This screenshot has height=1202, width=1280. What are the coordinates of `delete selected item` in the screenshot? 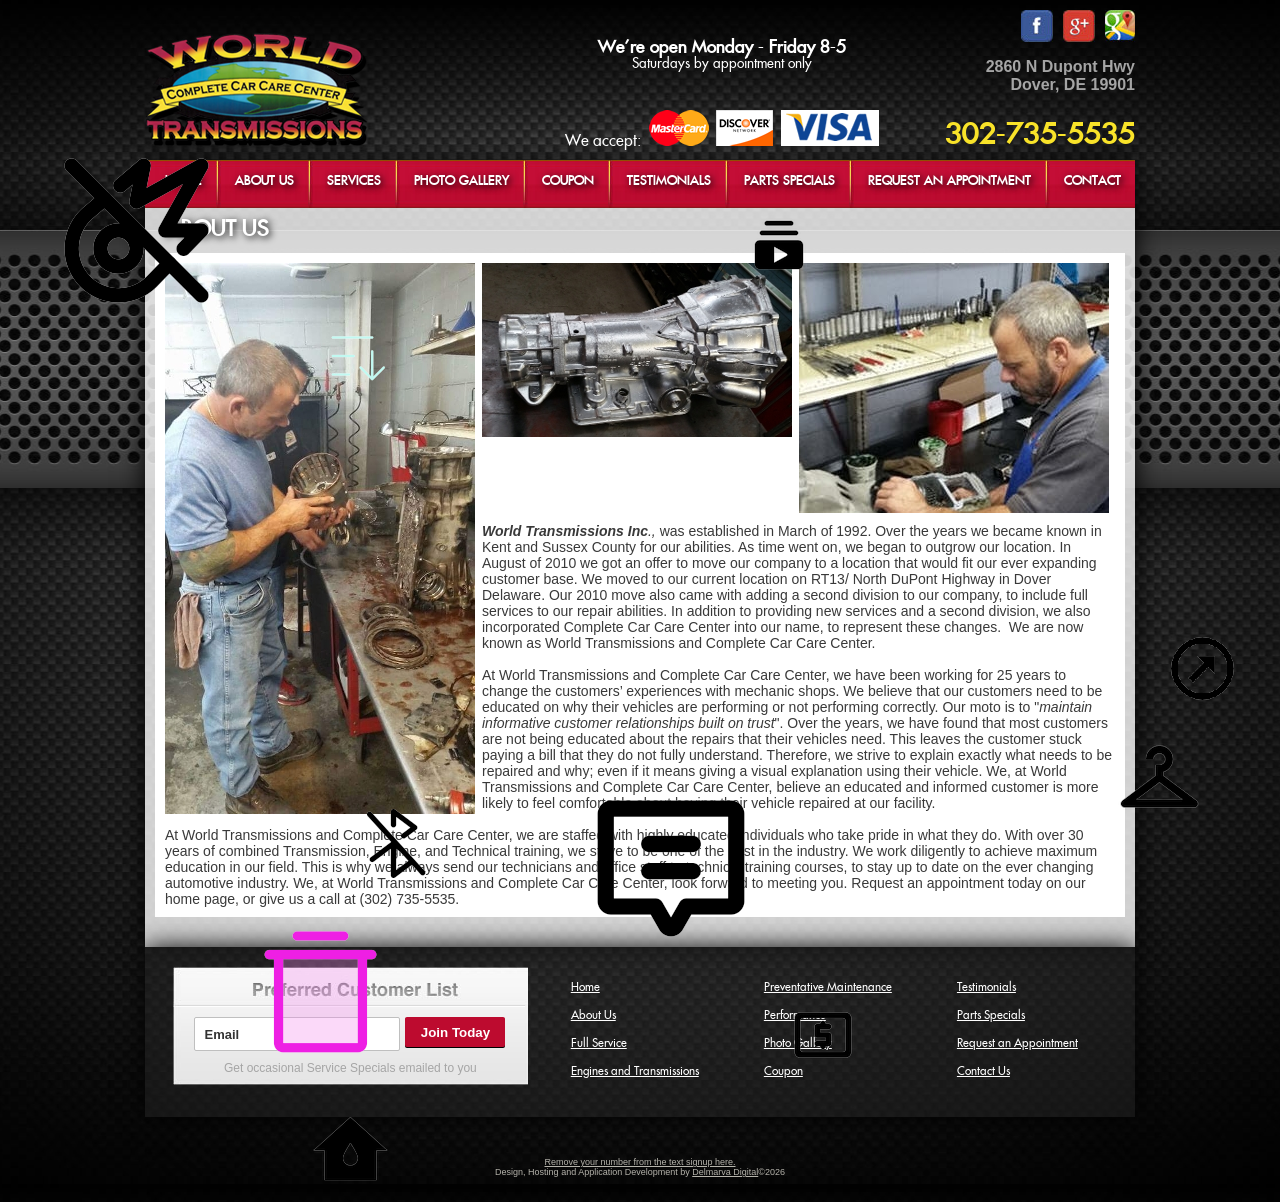 It's located at (320, 996).